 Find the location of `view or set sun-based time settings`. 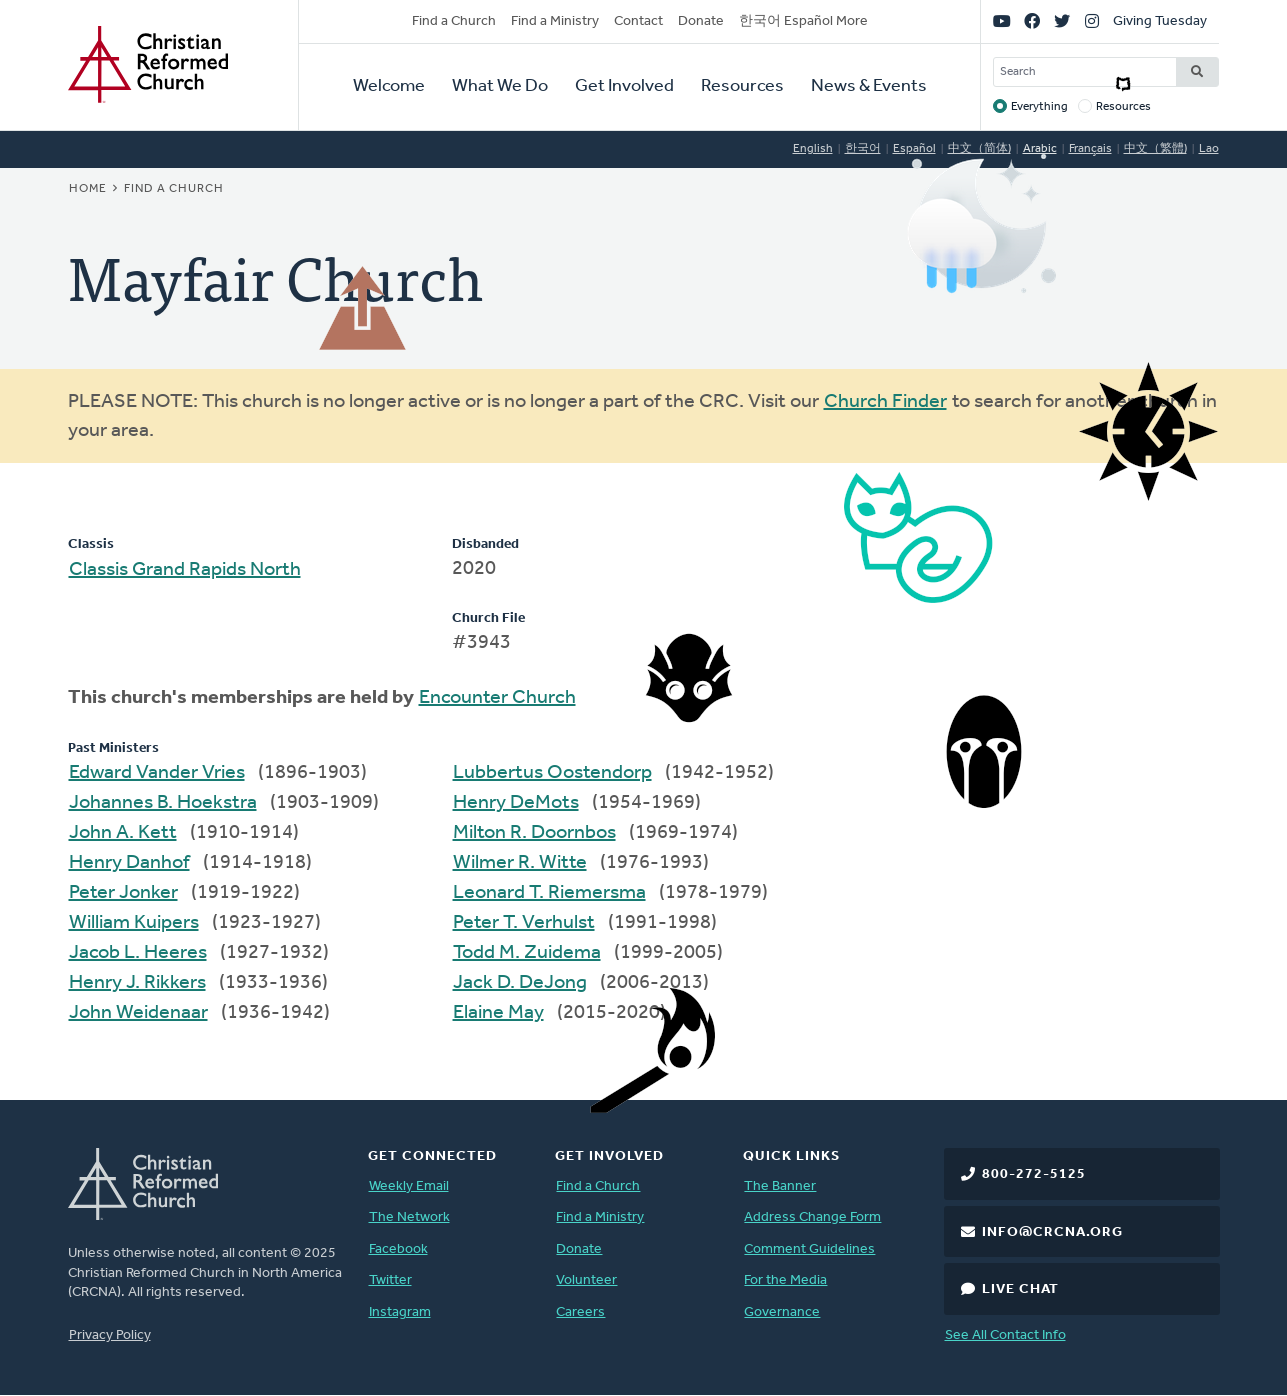

view or set sun-based time settings is located at coordinates (1148, 431).